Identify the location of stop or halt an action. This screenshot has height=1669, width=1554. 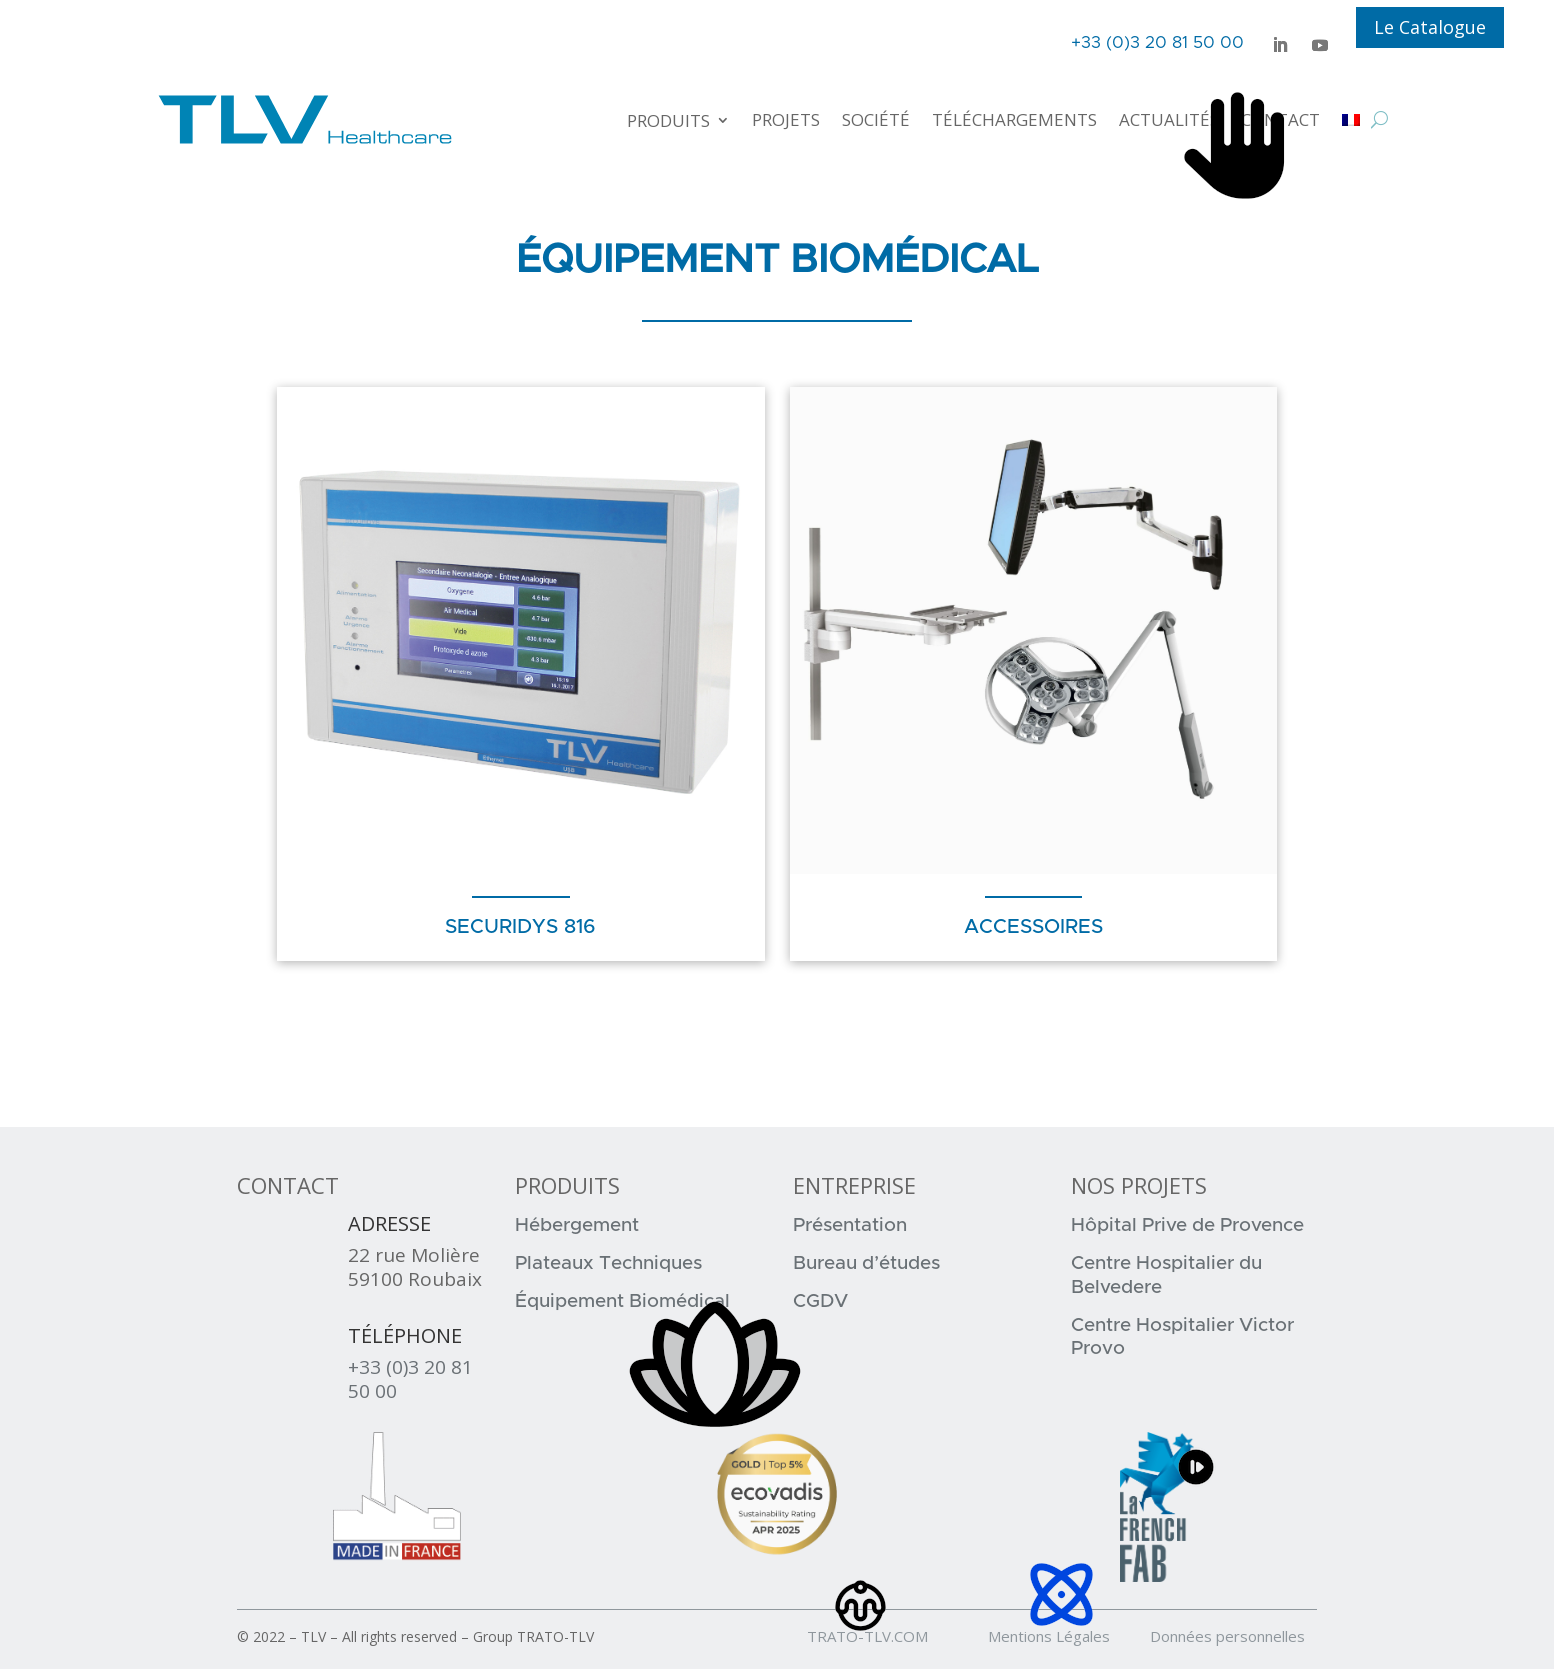
(1237, 145).